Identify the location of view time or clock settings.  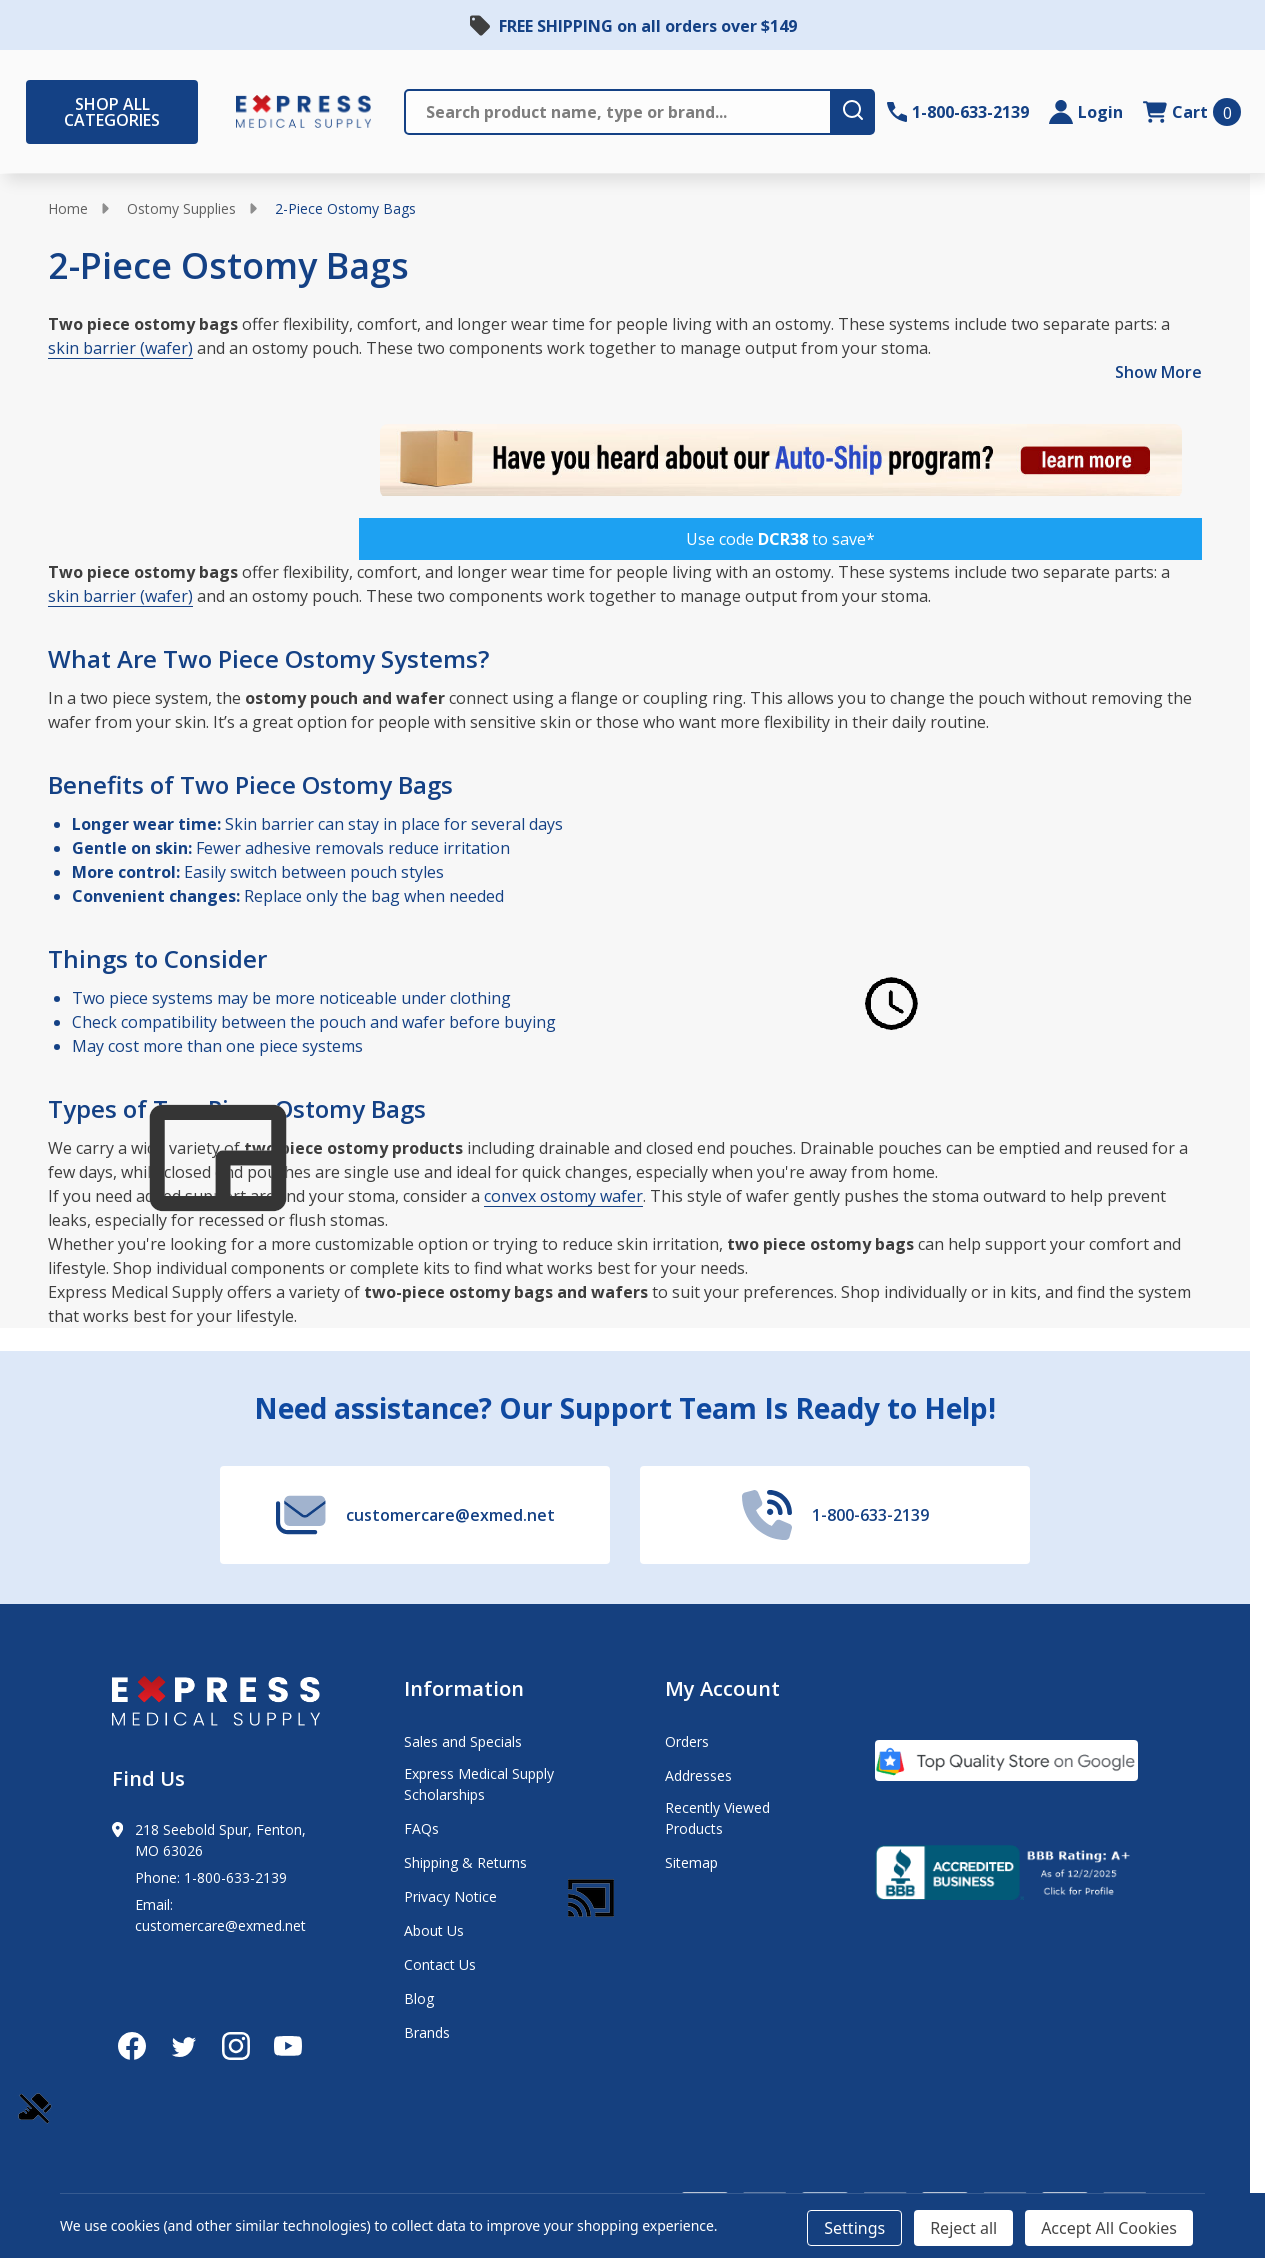
(891, 1003).